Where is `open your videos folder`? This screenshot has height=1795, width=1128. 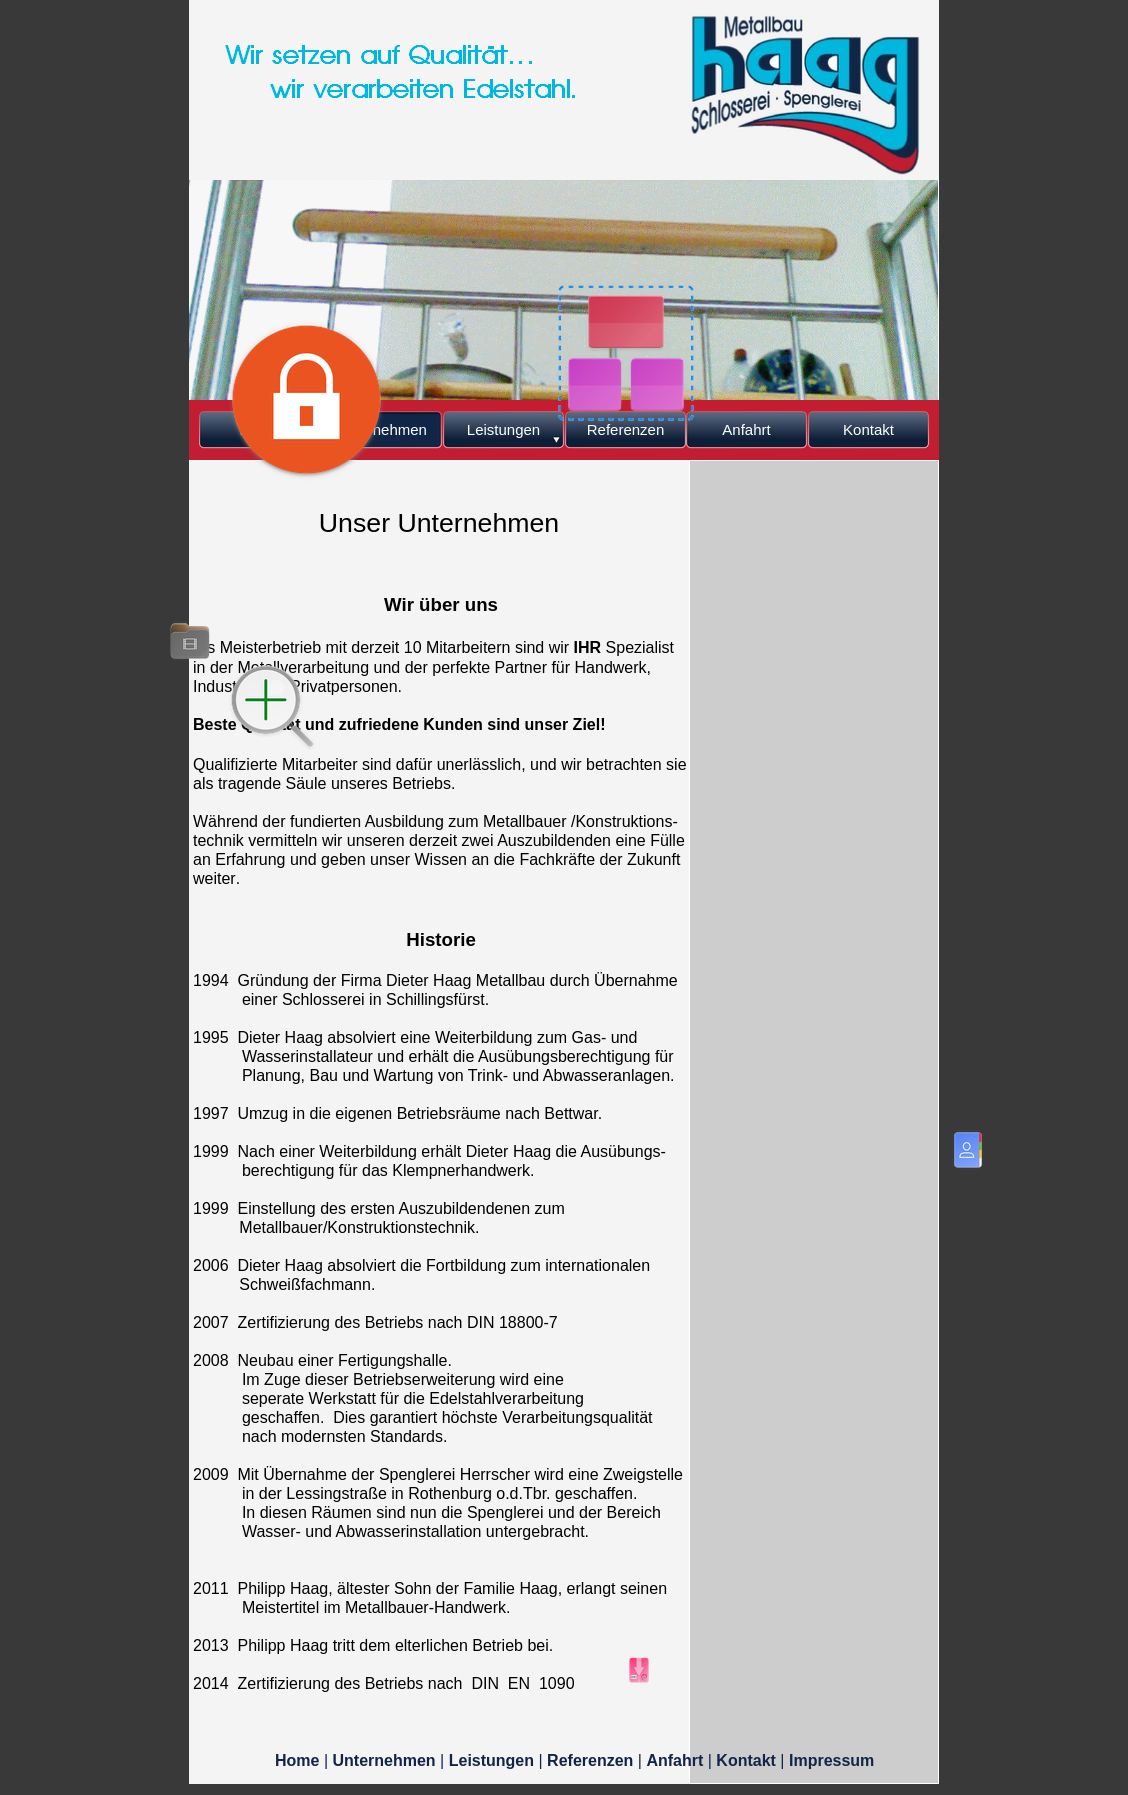
open your videos folder is located at coordinates (190, 641).